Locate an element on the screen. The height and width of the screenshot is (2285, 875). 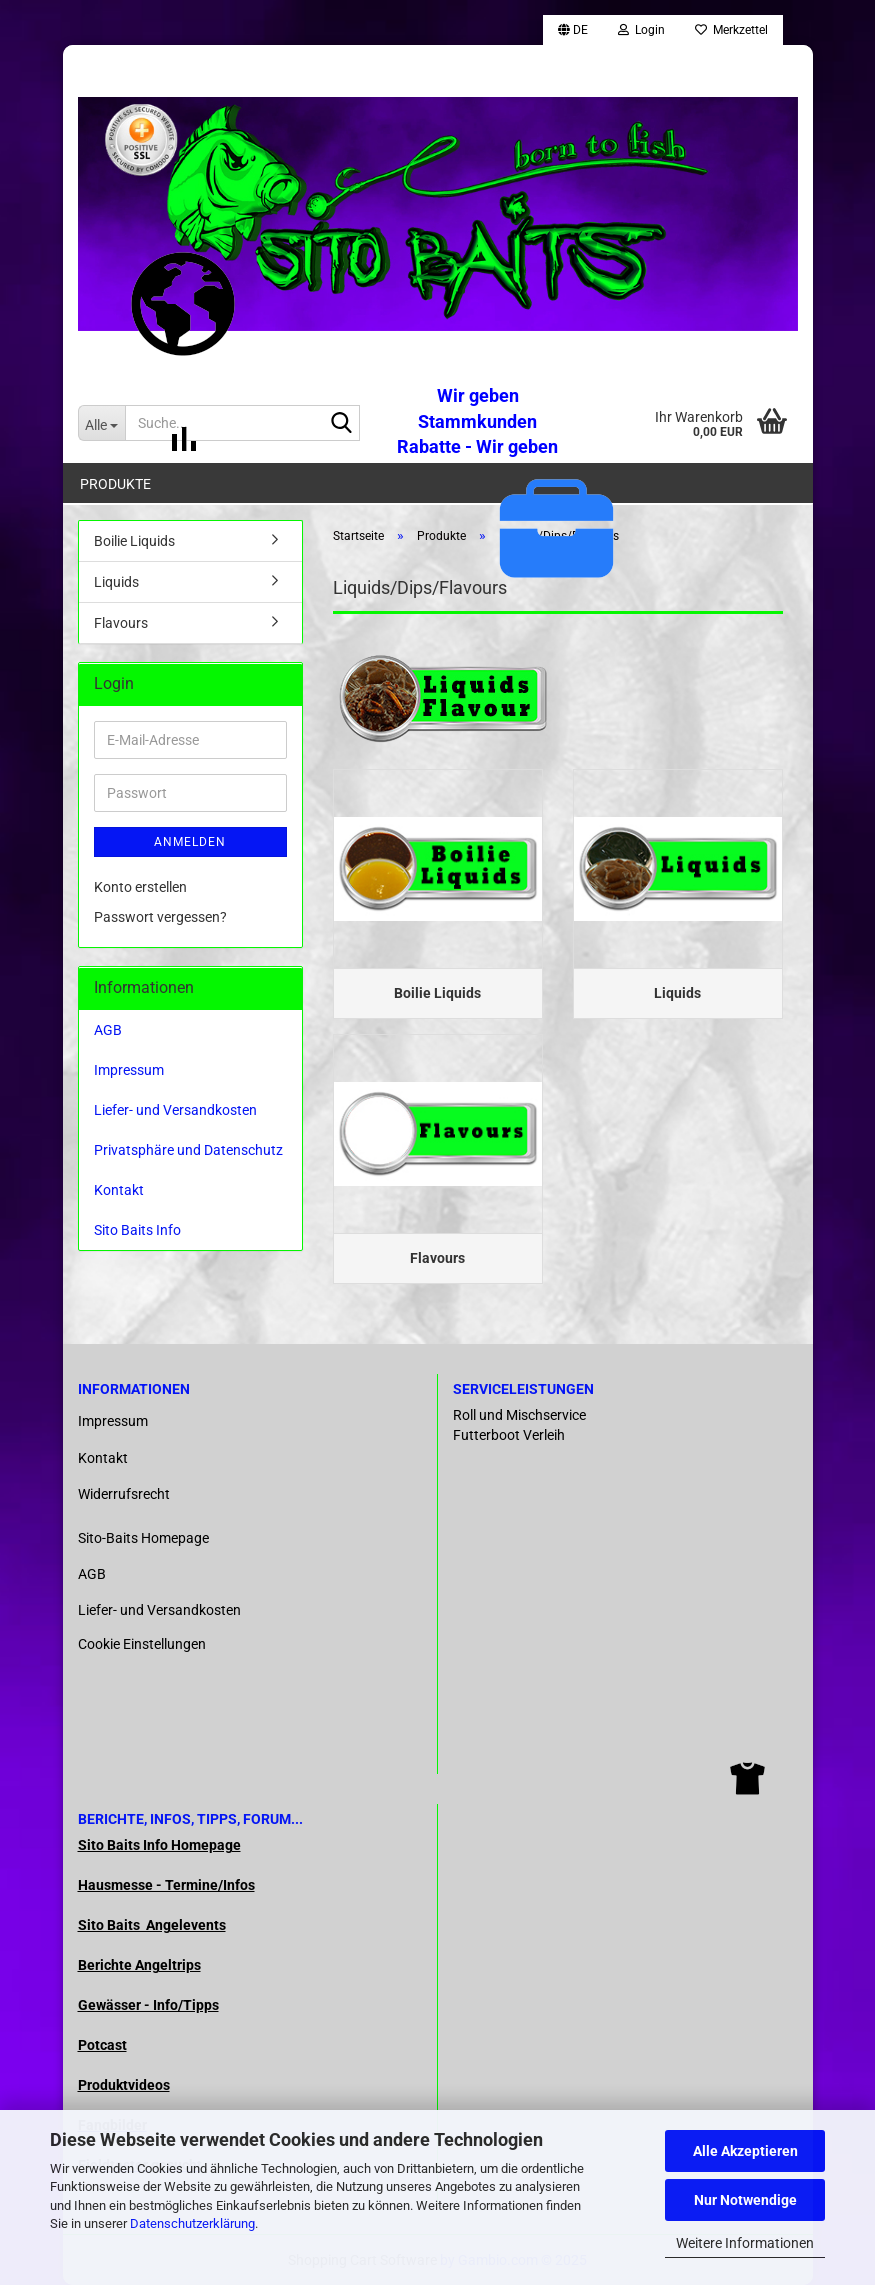
view analytics or statistics is located at coordinates (184, 439).